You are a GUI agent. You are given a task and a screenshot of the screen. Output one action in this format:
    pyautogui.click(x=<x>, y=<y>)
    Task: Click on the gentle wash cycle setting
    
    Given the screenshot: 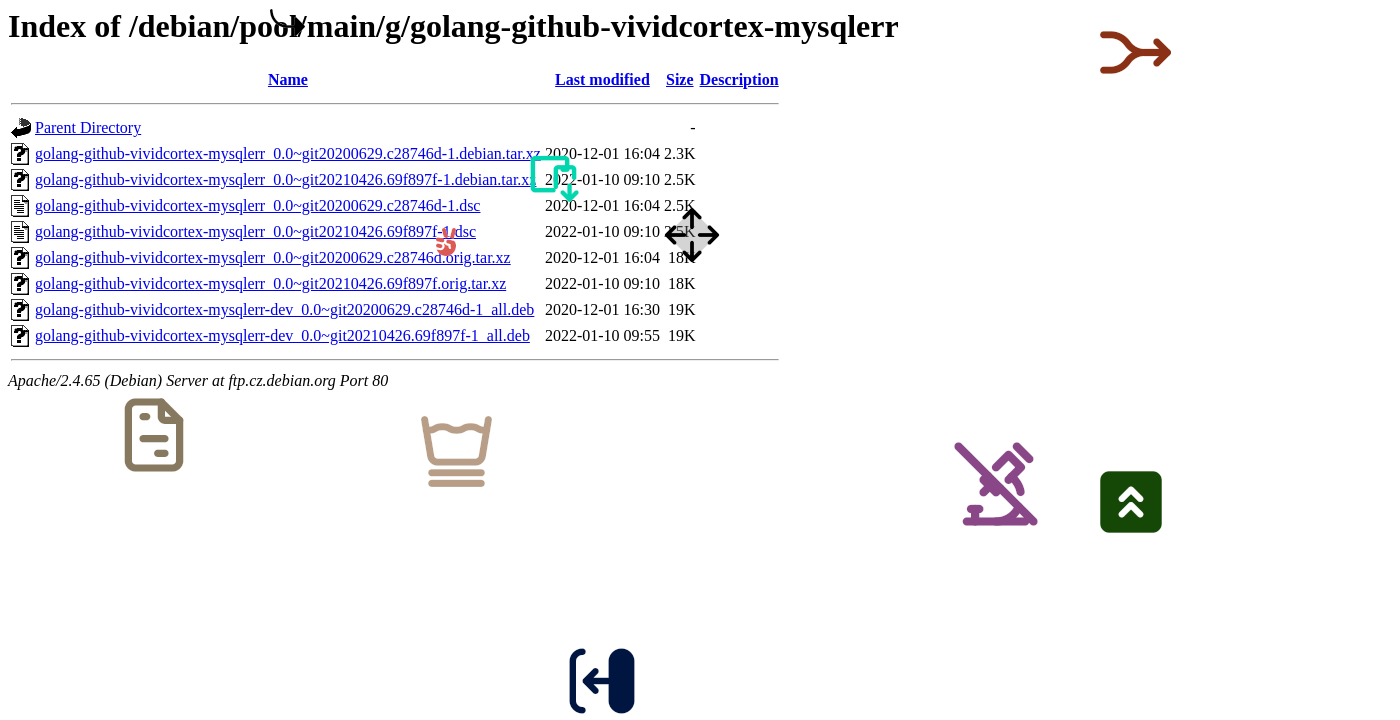 What is the action you would take?
    pyautogui.click(x=456, y=451)
    